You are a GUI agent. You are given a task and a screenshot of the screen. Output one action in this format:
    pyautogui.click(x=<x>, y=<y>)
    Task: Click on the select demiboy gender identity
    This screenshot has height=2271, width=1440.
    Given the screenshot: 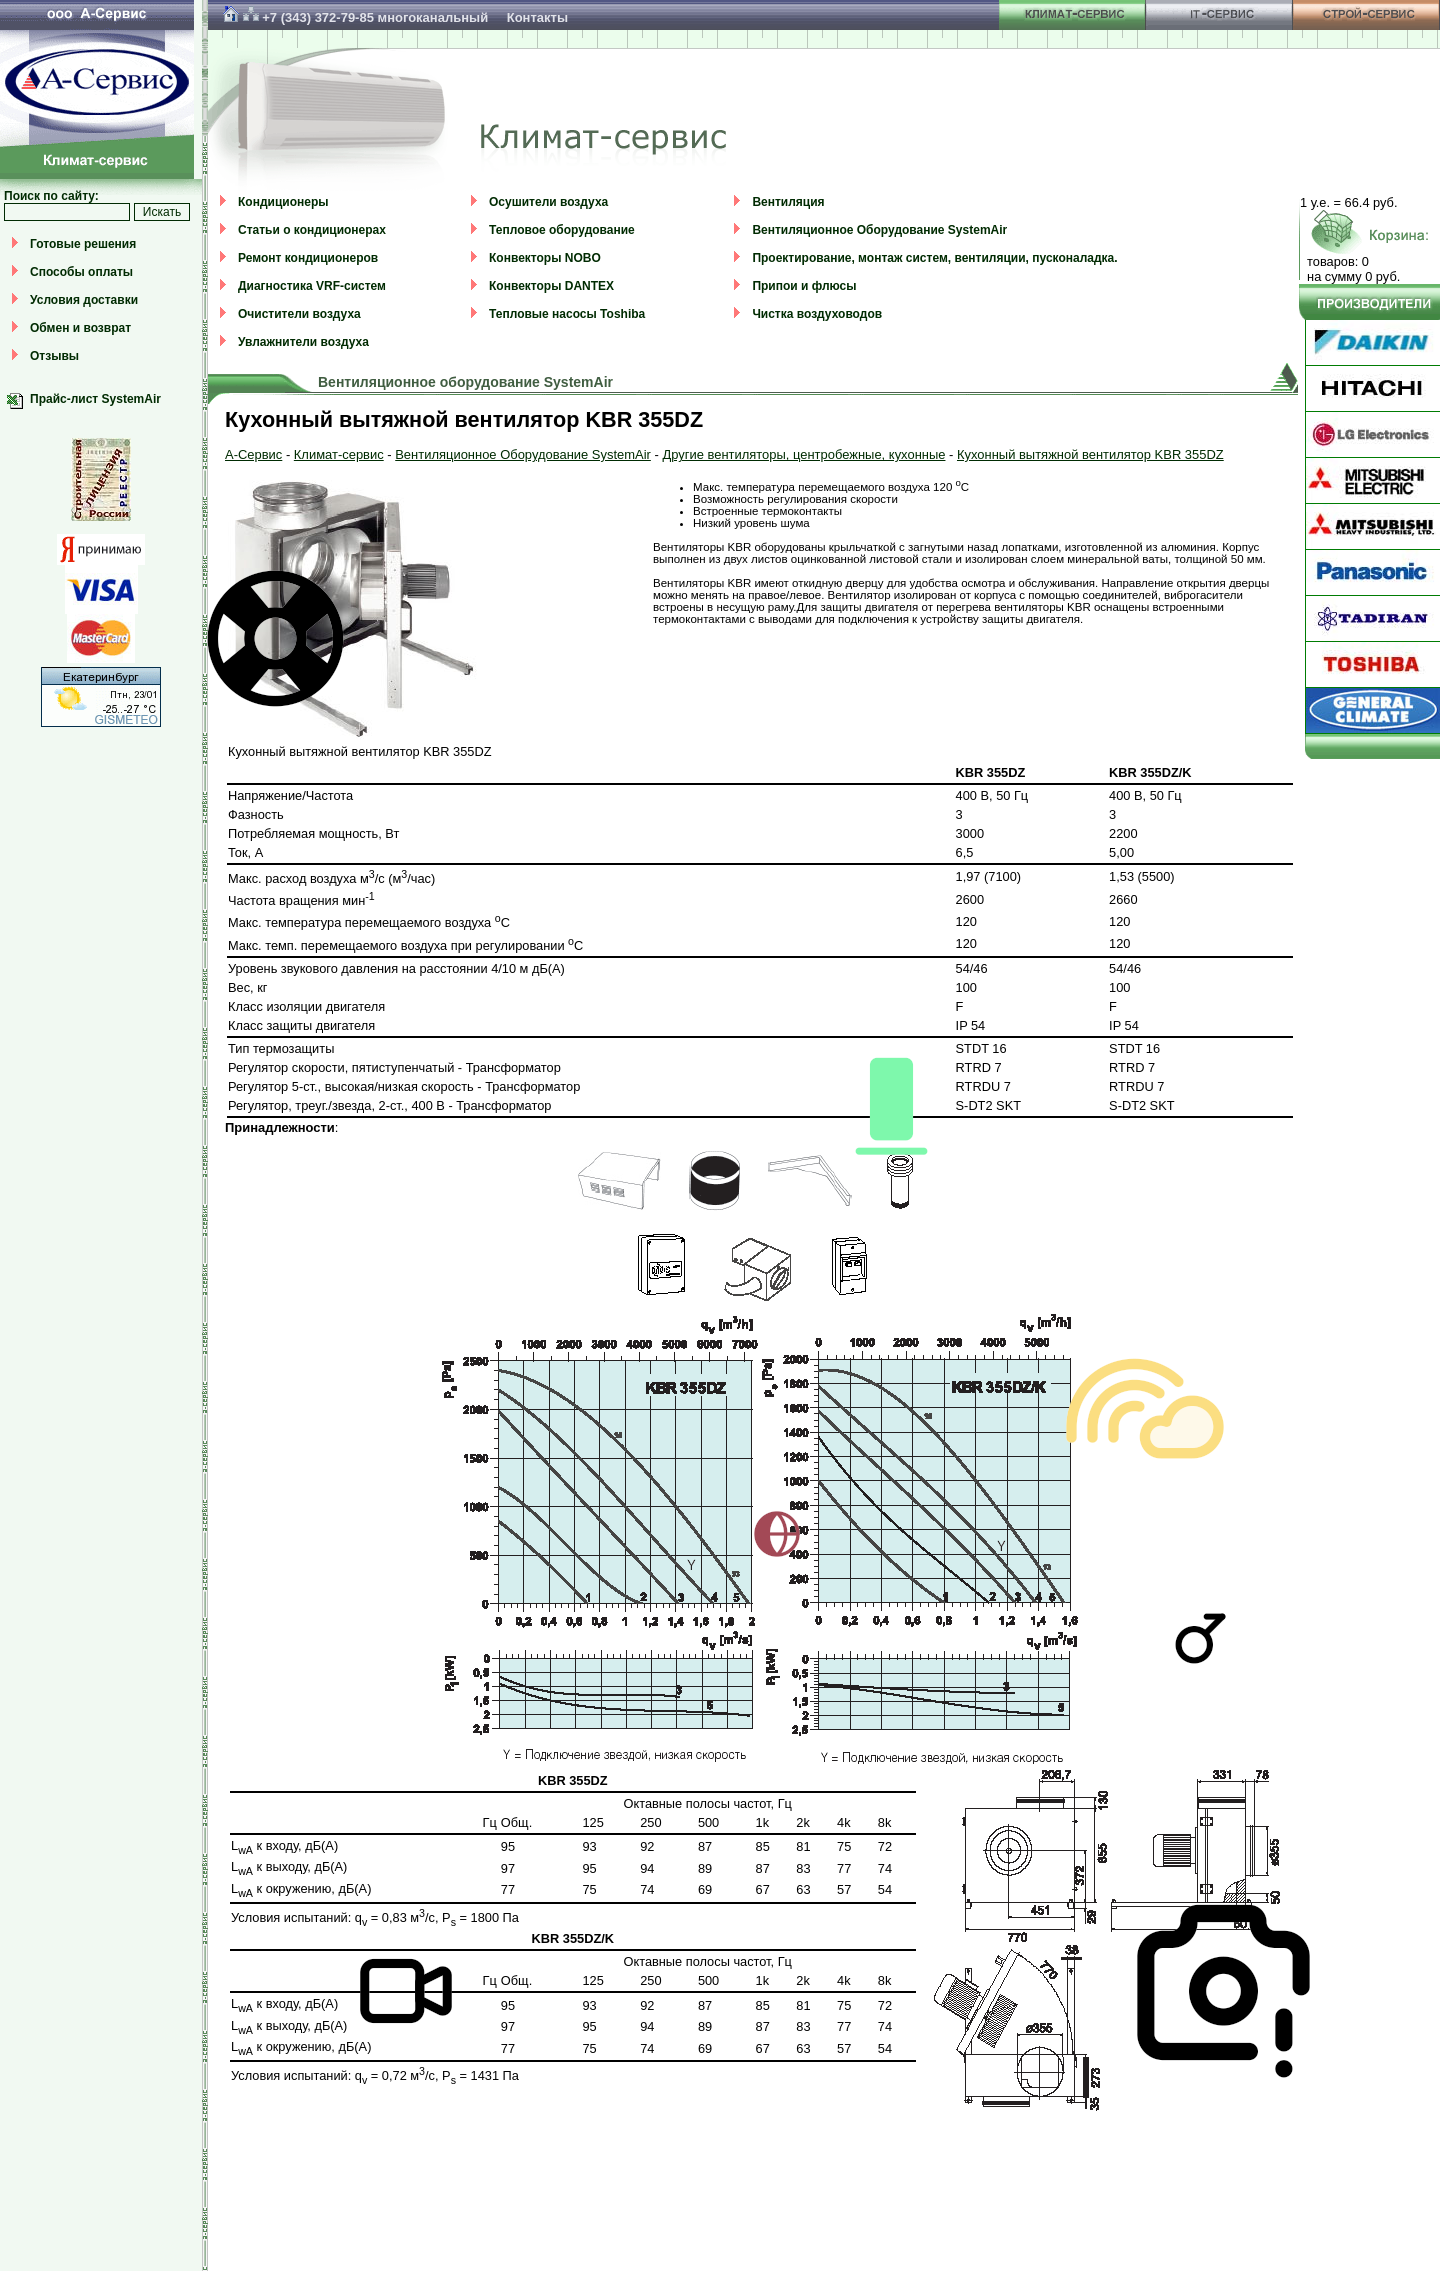 What is the action you would take?
    pyautogui.click(x=1200, y=1638)
    